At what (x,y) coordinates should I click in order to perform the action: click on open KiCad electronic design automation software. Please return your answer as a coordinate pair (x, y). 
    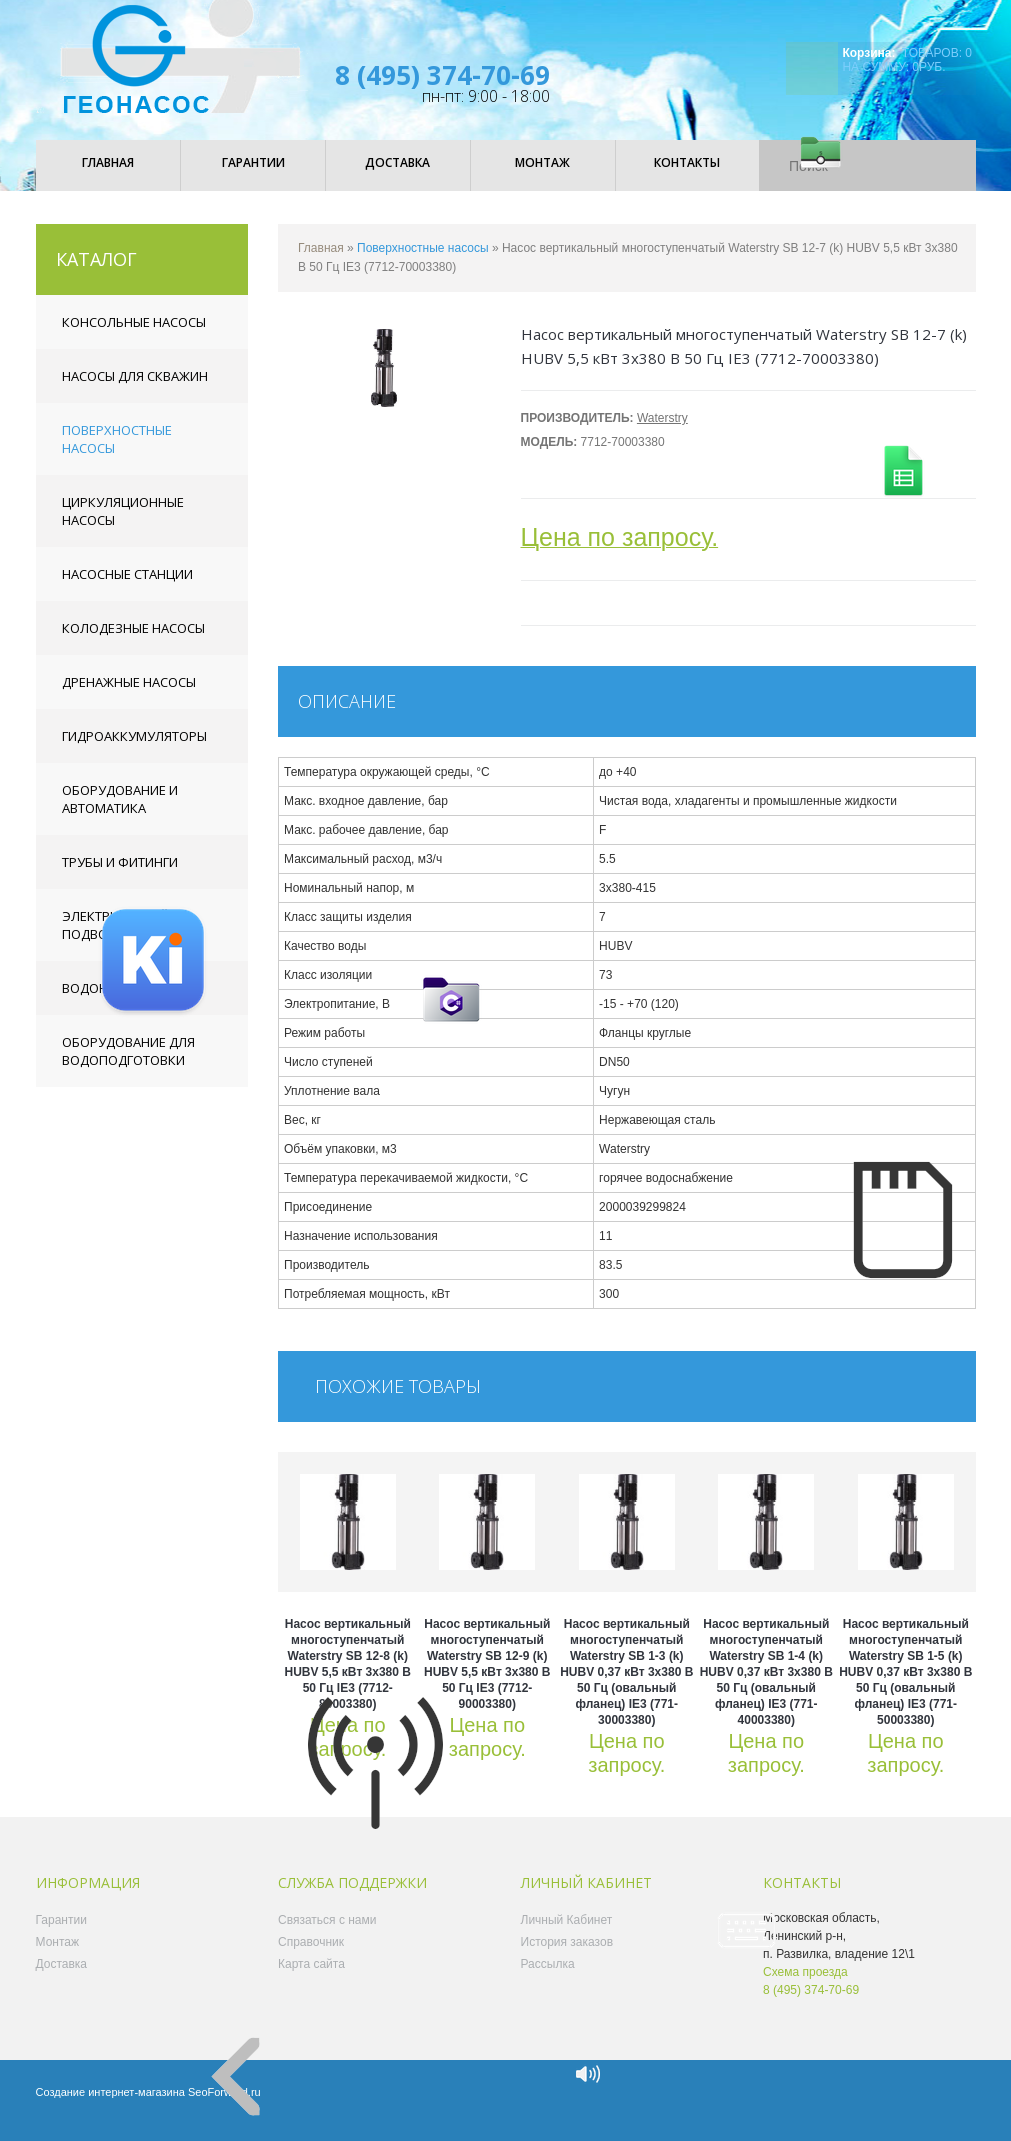
    Looking at the image, I should click on (153, 960).